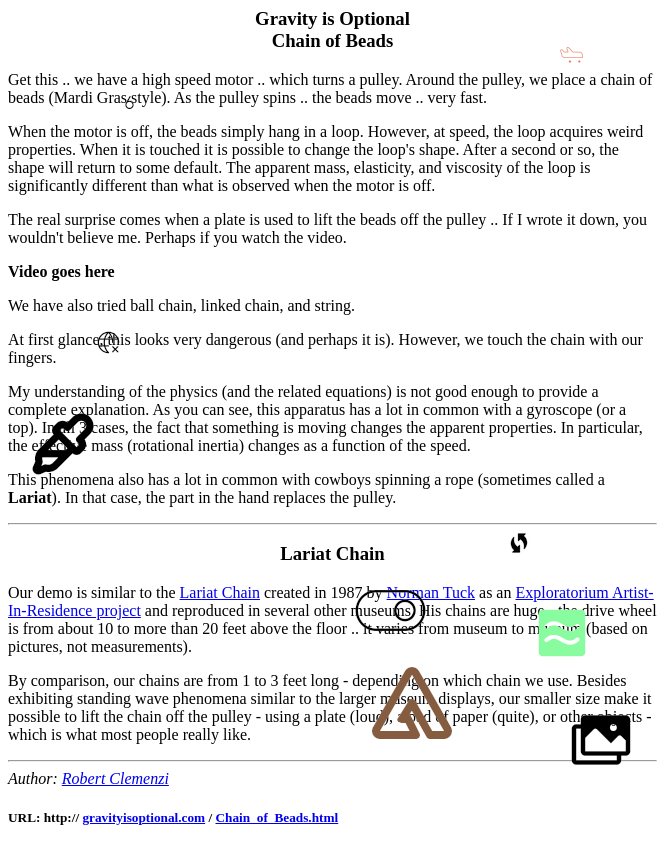 Image resolution: width=665 pixels, height=849 pixels. Describe the element at coordinates (519, 543) in the screenshot. I see `initiate wifi protected setup (WPS) connection` at that location.